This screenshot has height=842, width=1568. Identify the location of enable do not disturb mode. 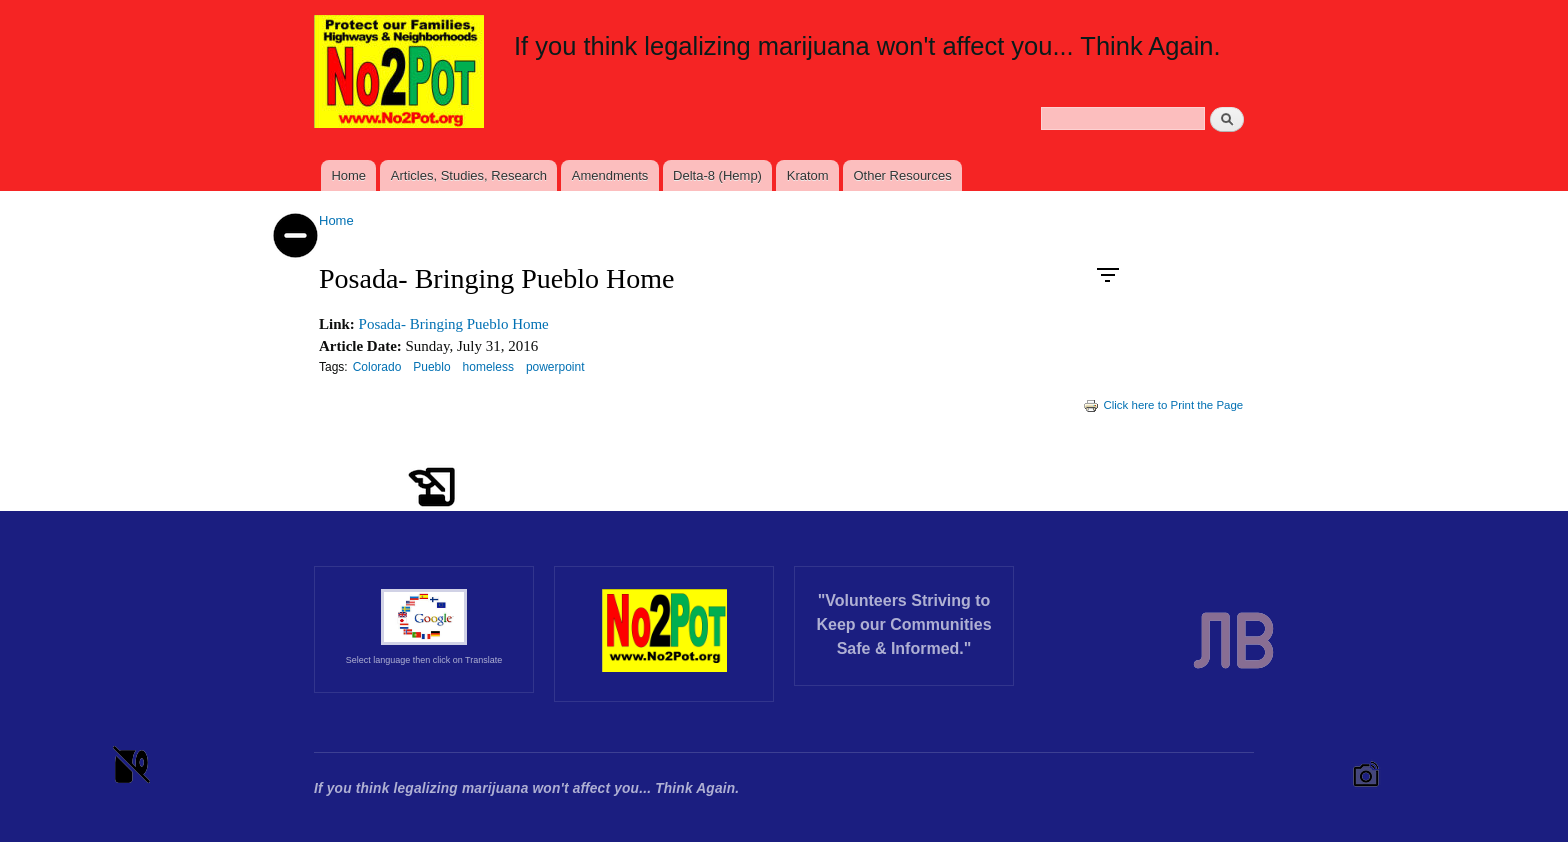
(295, 235).